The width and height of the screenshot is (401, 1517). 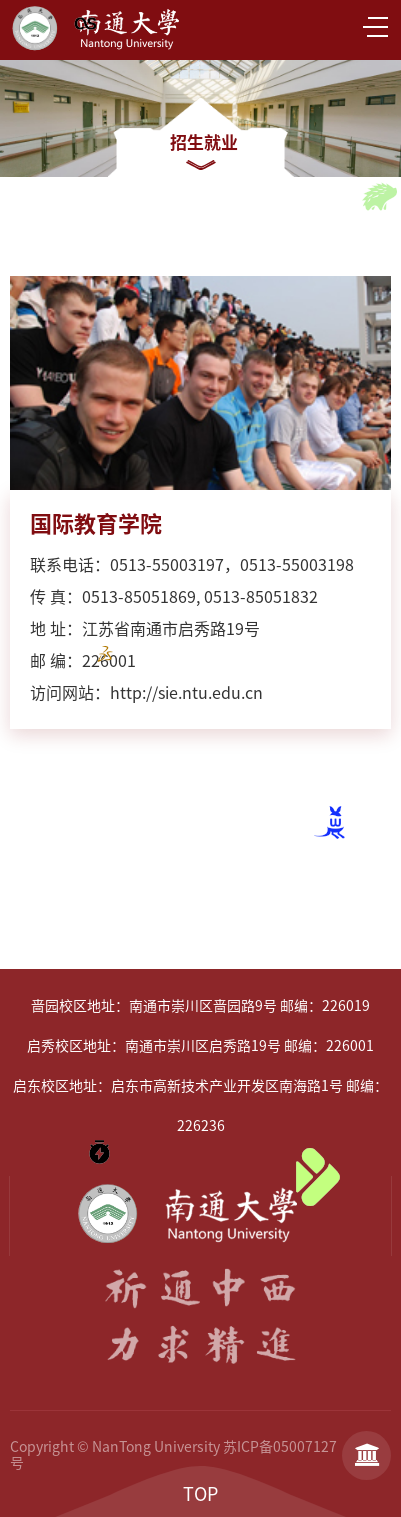 What do you see at coordinates (99, 1152) in the screenshot?
I see `start a quick timer or speed countdown` at bounding box center [99, 1152].